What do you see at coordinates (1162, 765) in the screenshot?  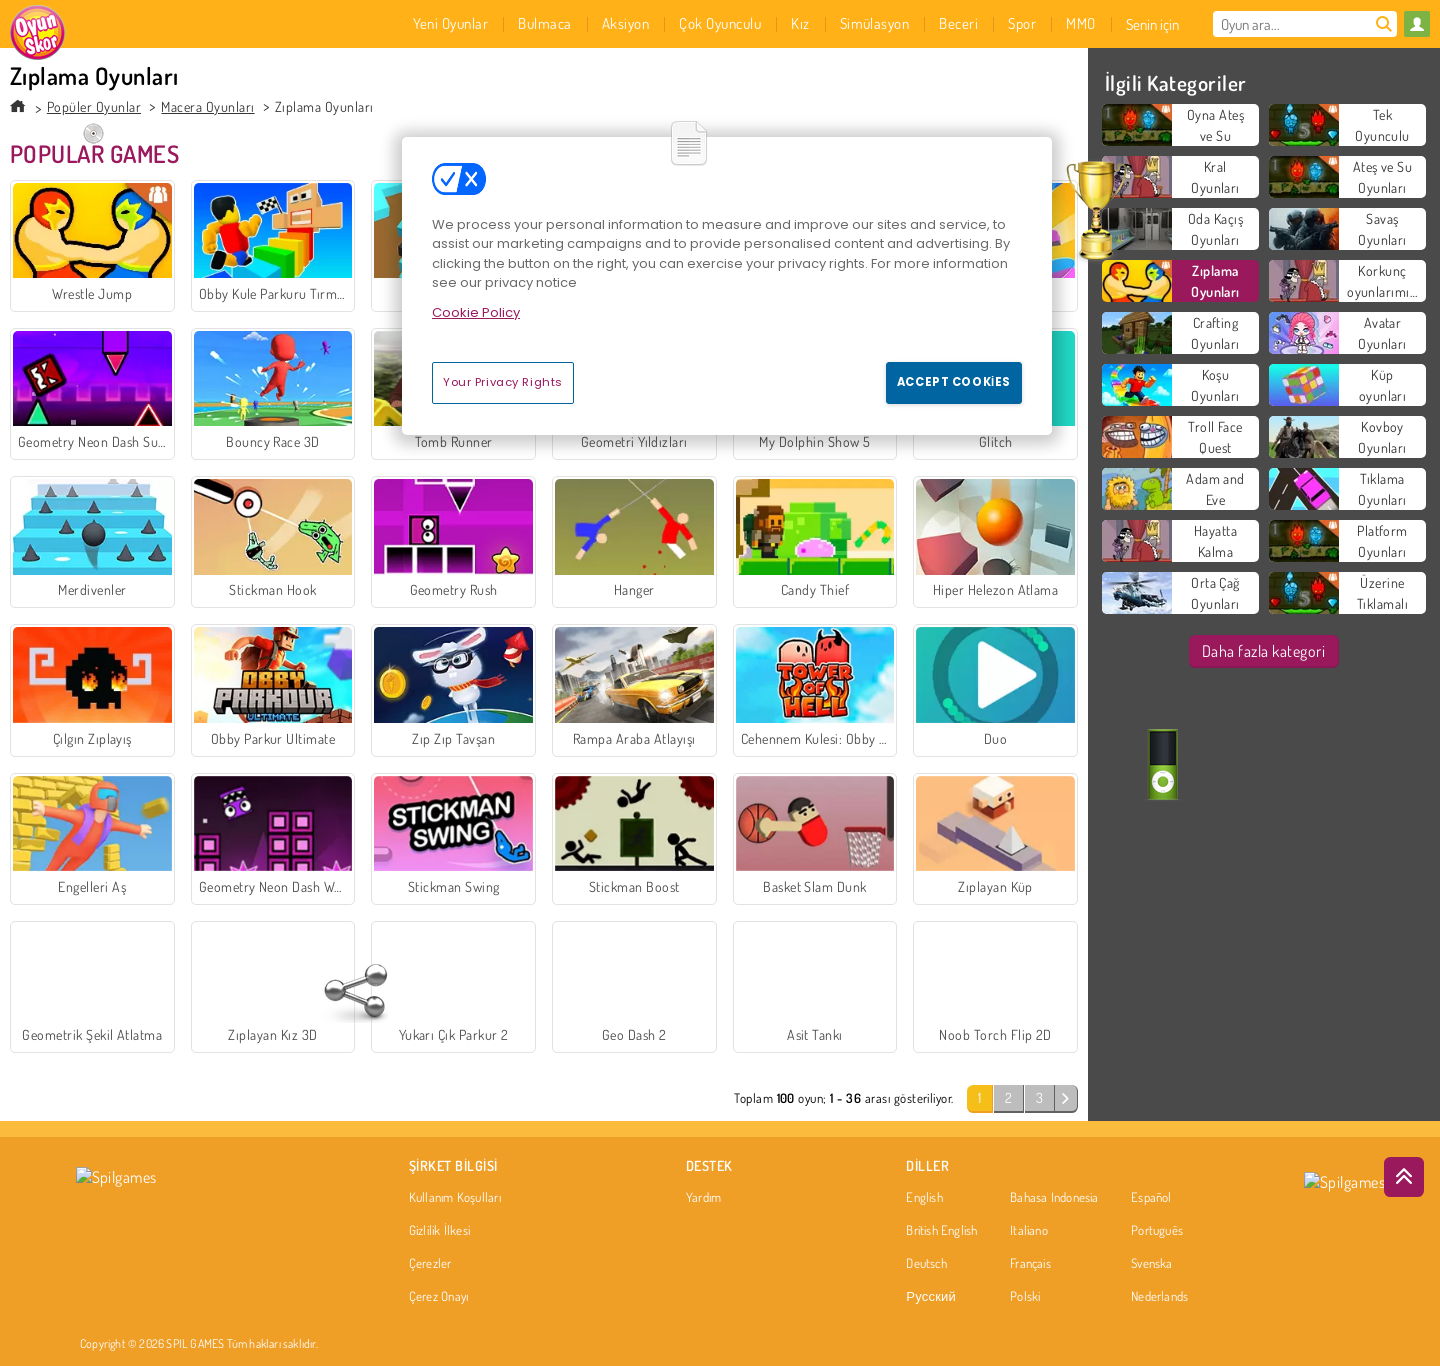 I see `iPod nano device in green` at bounding box center [1162, 765].